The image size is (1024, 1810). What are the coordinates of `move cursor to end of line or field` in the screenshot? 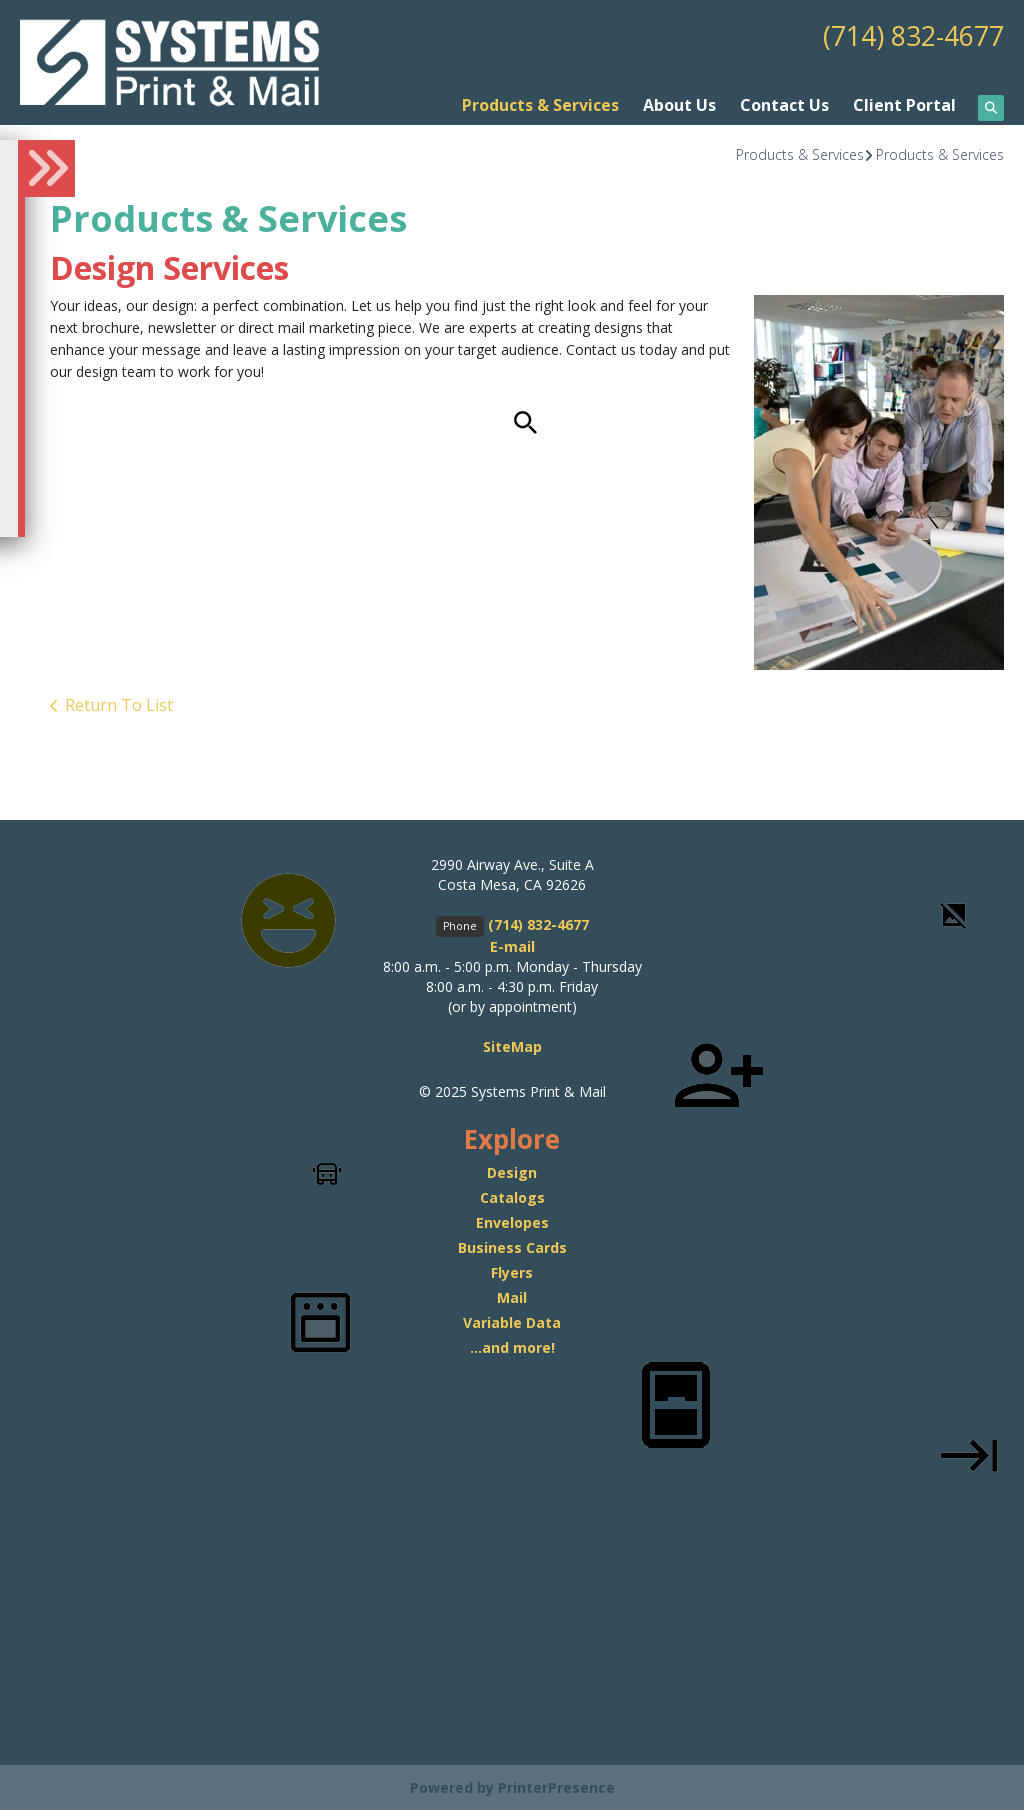 It's located at (970, 1455).